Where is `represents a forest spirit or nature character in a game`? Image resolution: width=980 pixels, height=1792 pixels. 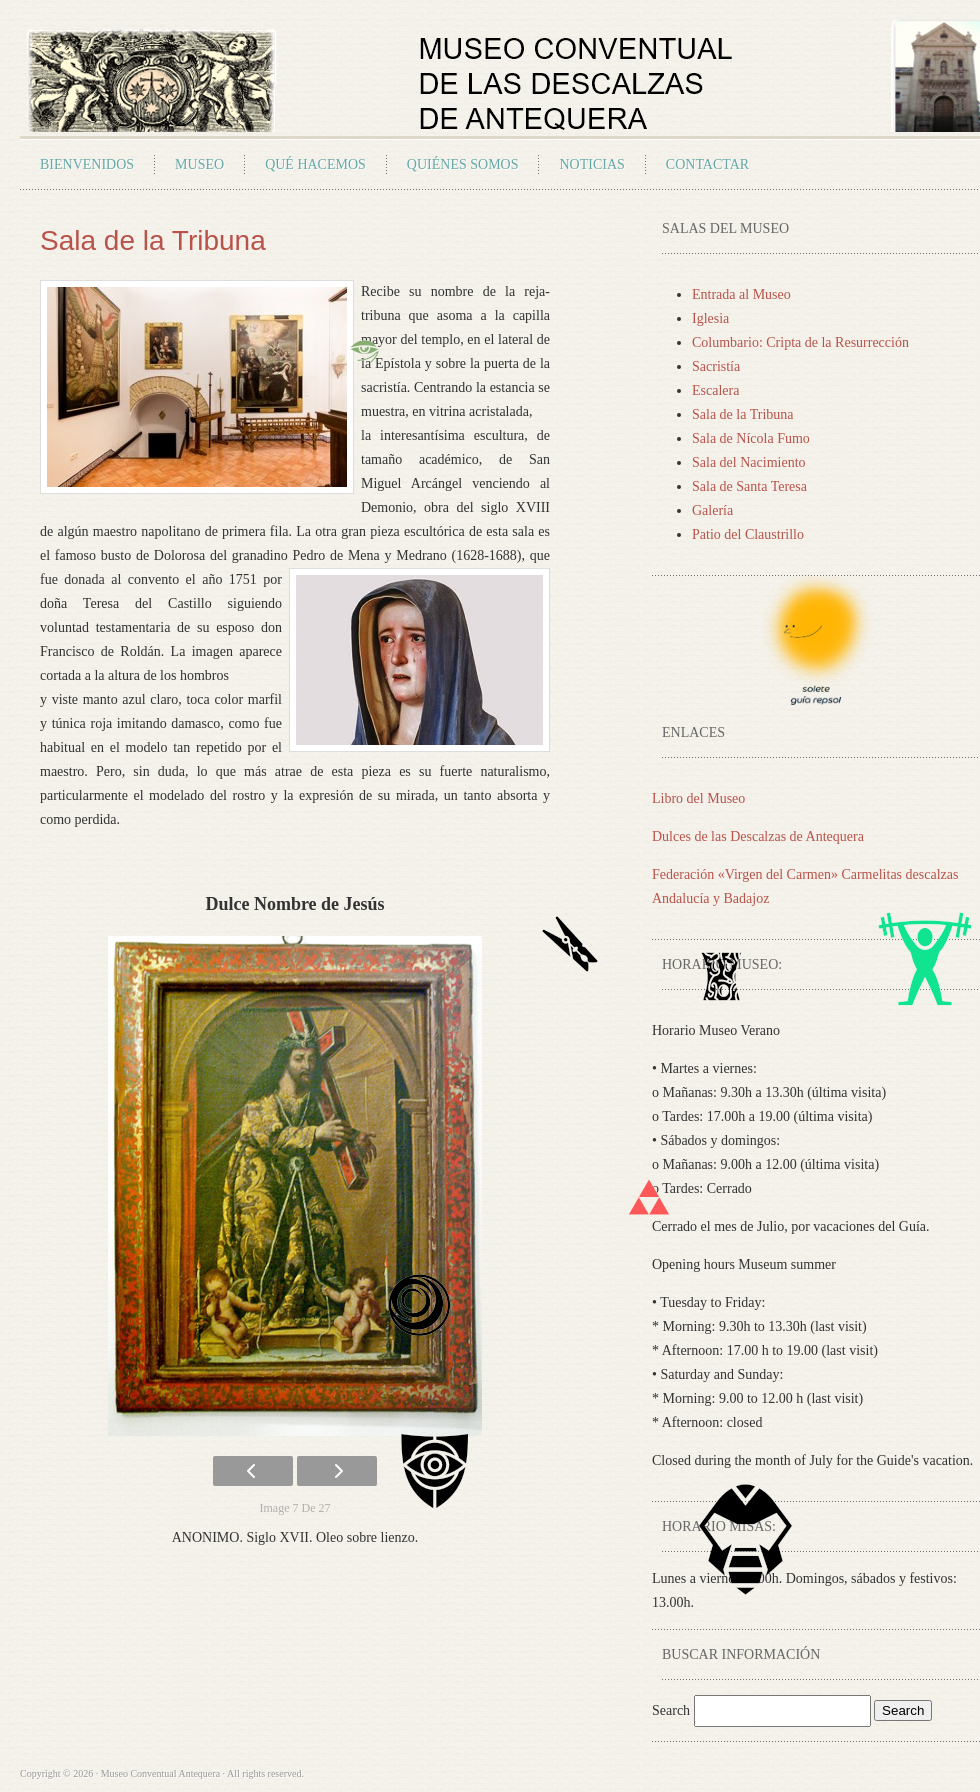 represents a forest spirit or nature character in a game is located at coordinates (721, 976).